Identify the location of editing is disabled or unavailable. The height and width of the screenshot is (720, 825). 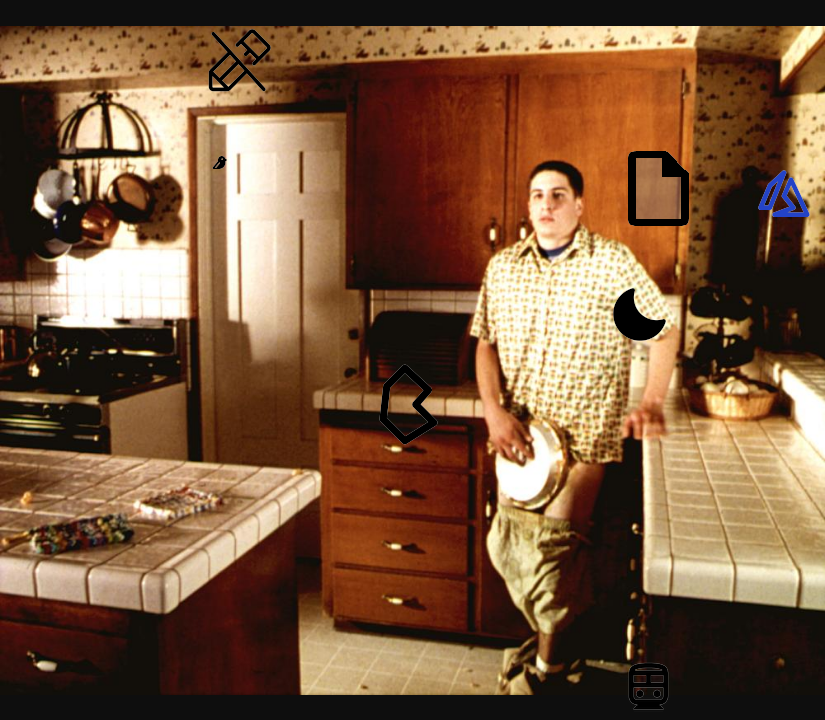
(238, 61).